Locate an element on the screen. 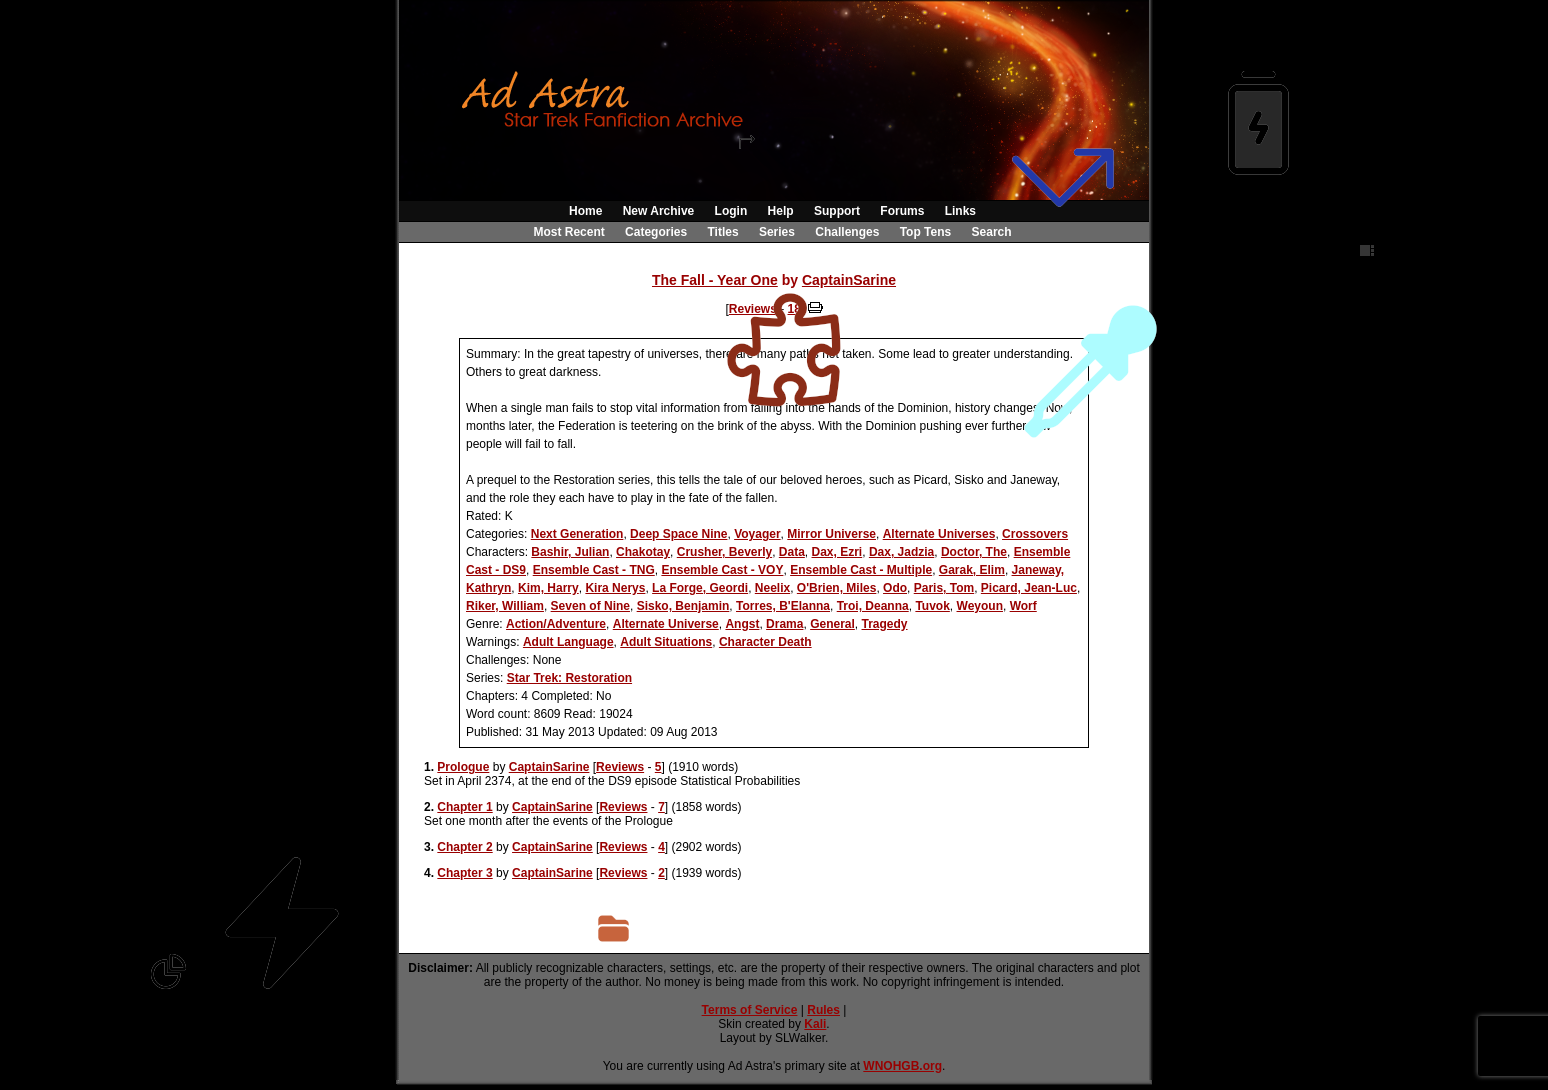  reply to a message is located at coordinates (1063, 174).